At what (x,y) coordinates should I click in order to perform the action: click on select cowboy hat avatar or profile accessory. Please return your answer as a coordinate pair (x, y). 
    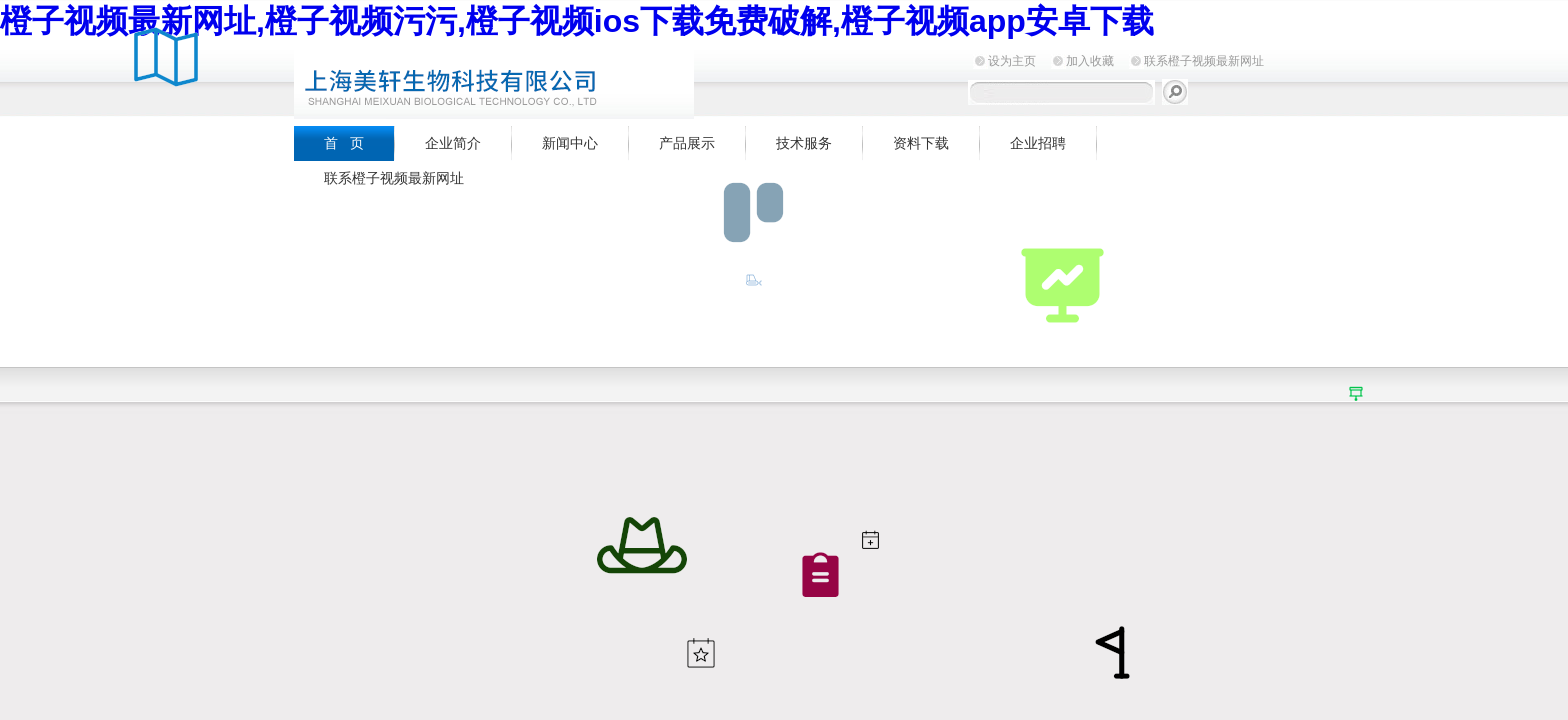
    Looking at the image, I should click on (642, 548).